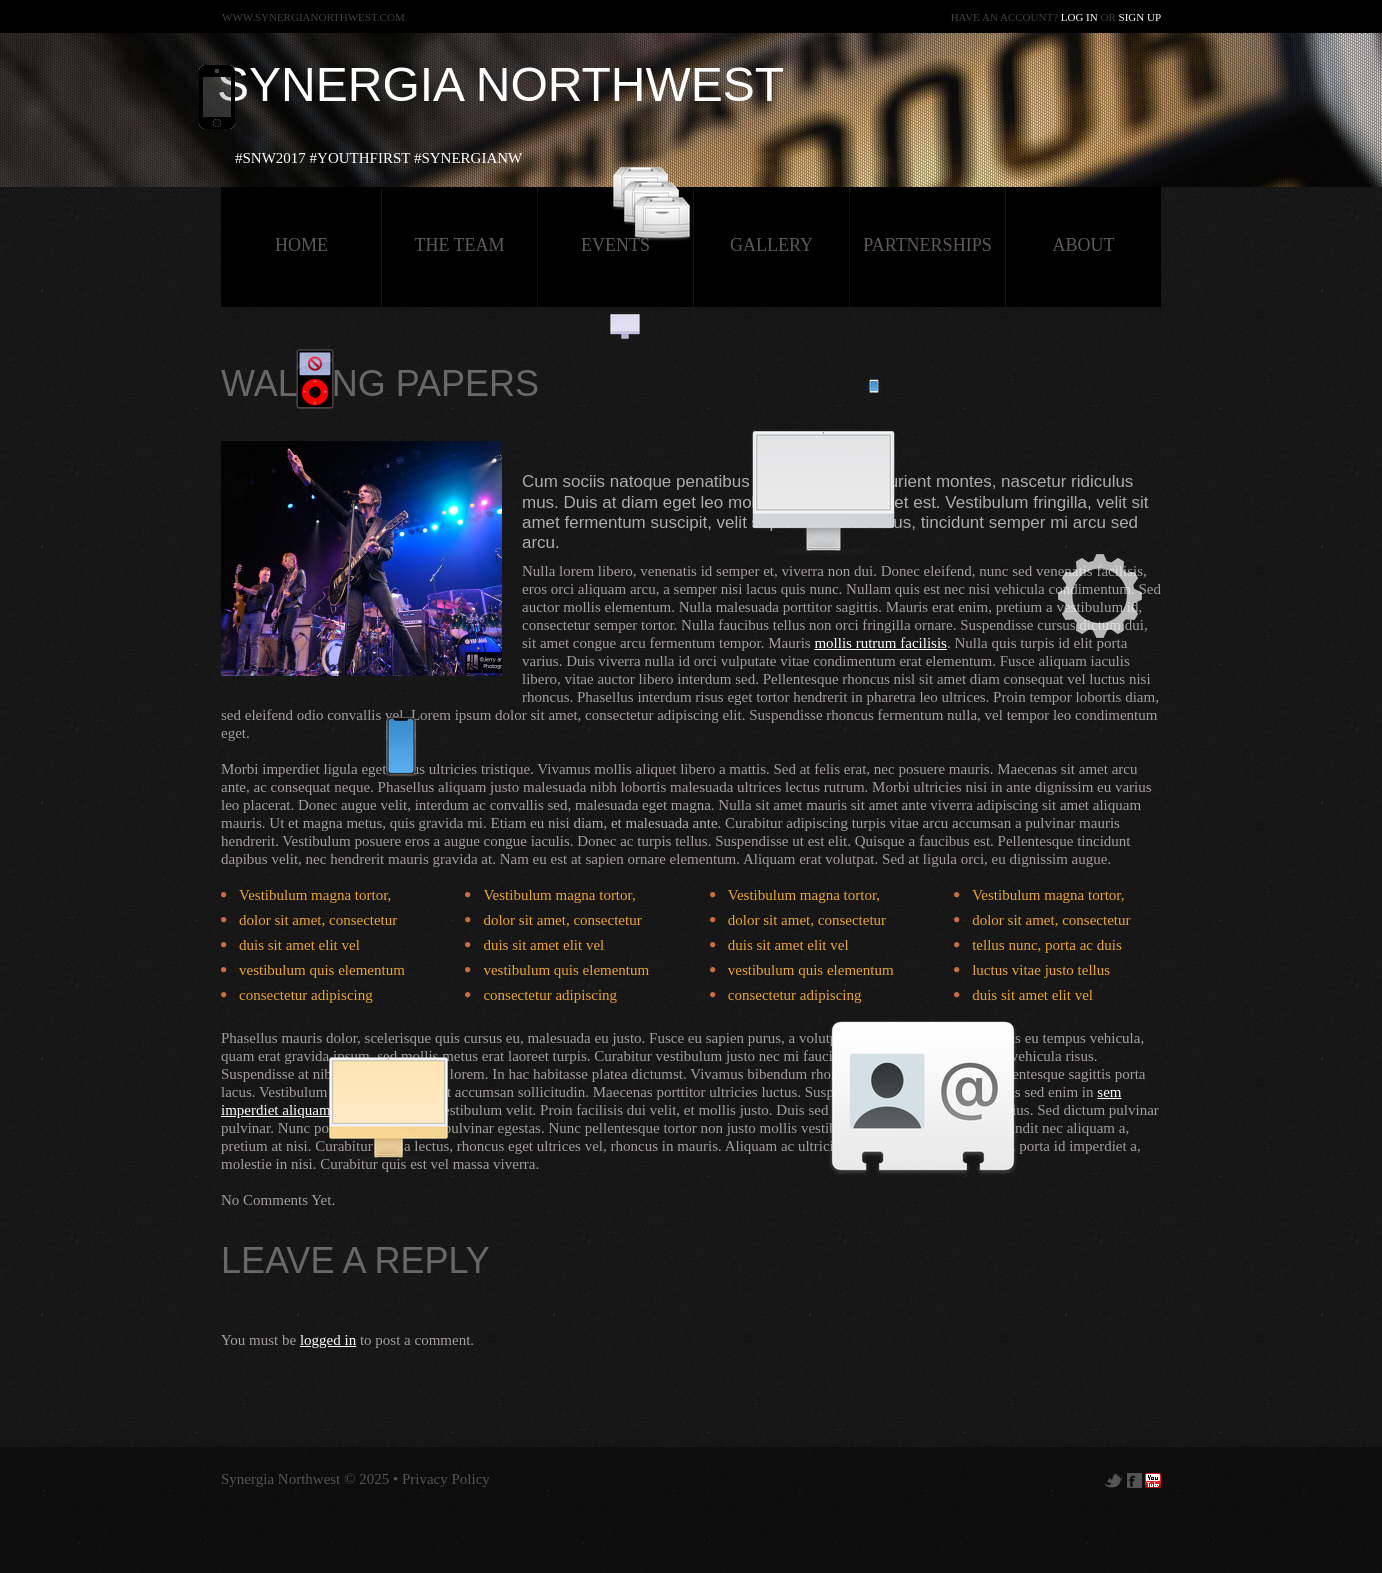  What do you see at coordinates (651, 202) in the screenshot?
I see `access shared printer pool or network printers` at bounding box center [651, 202].